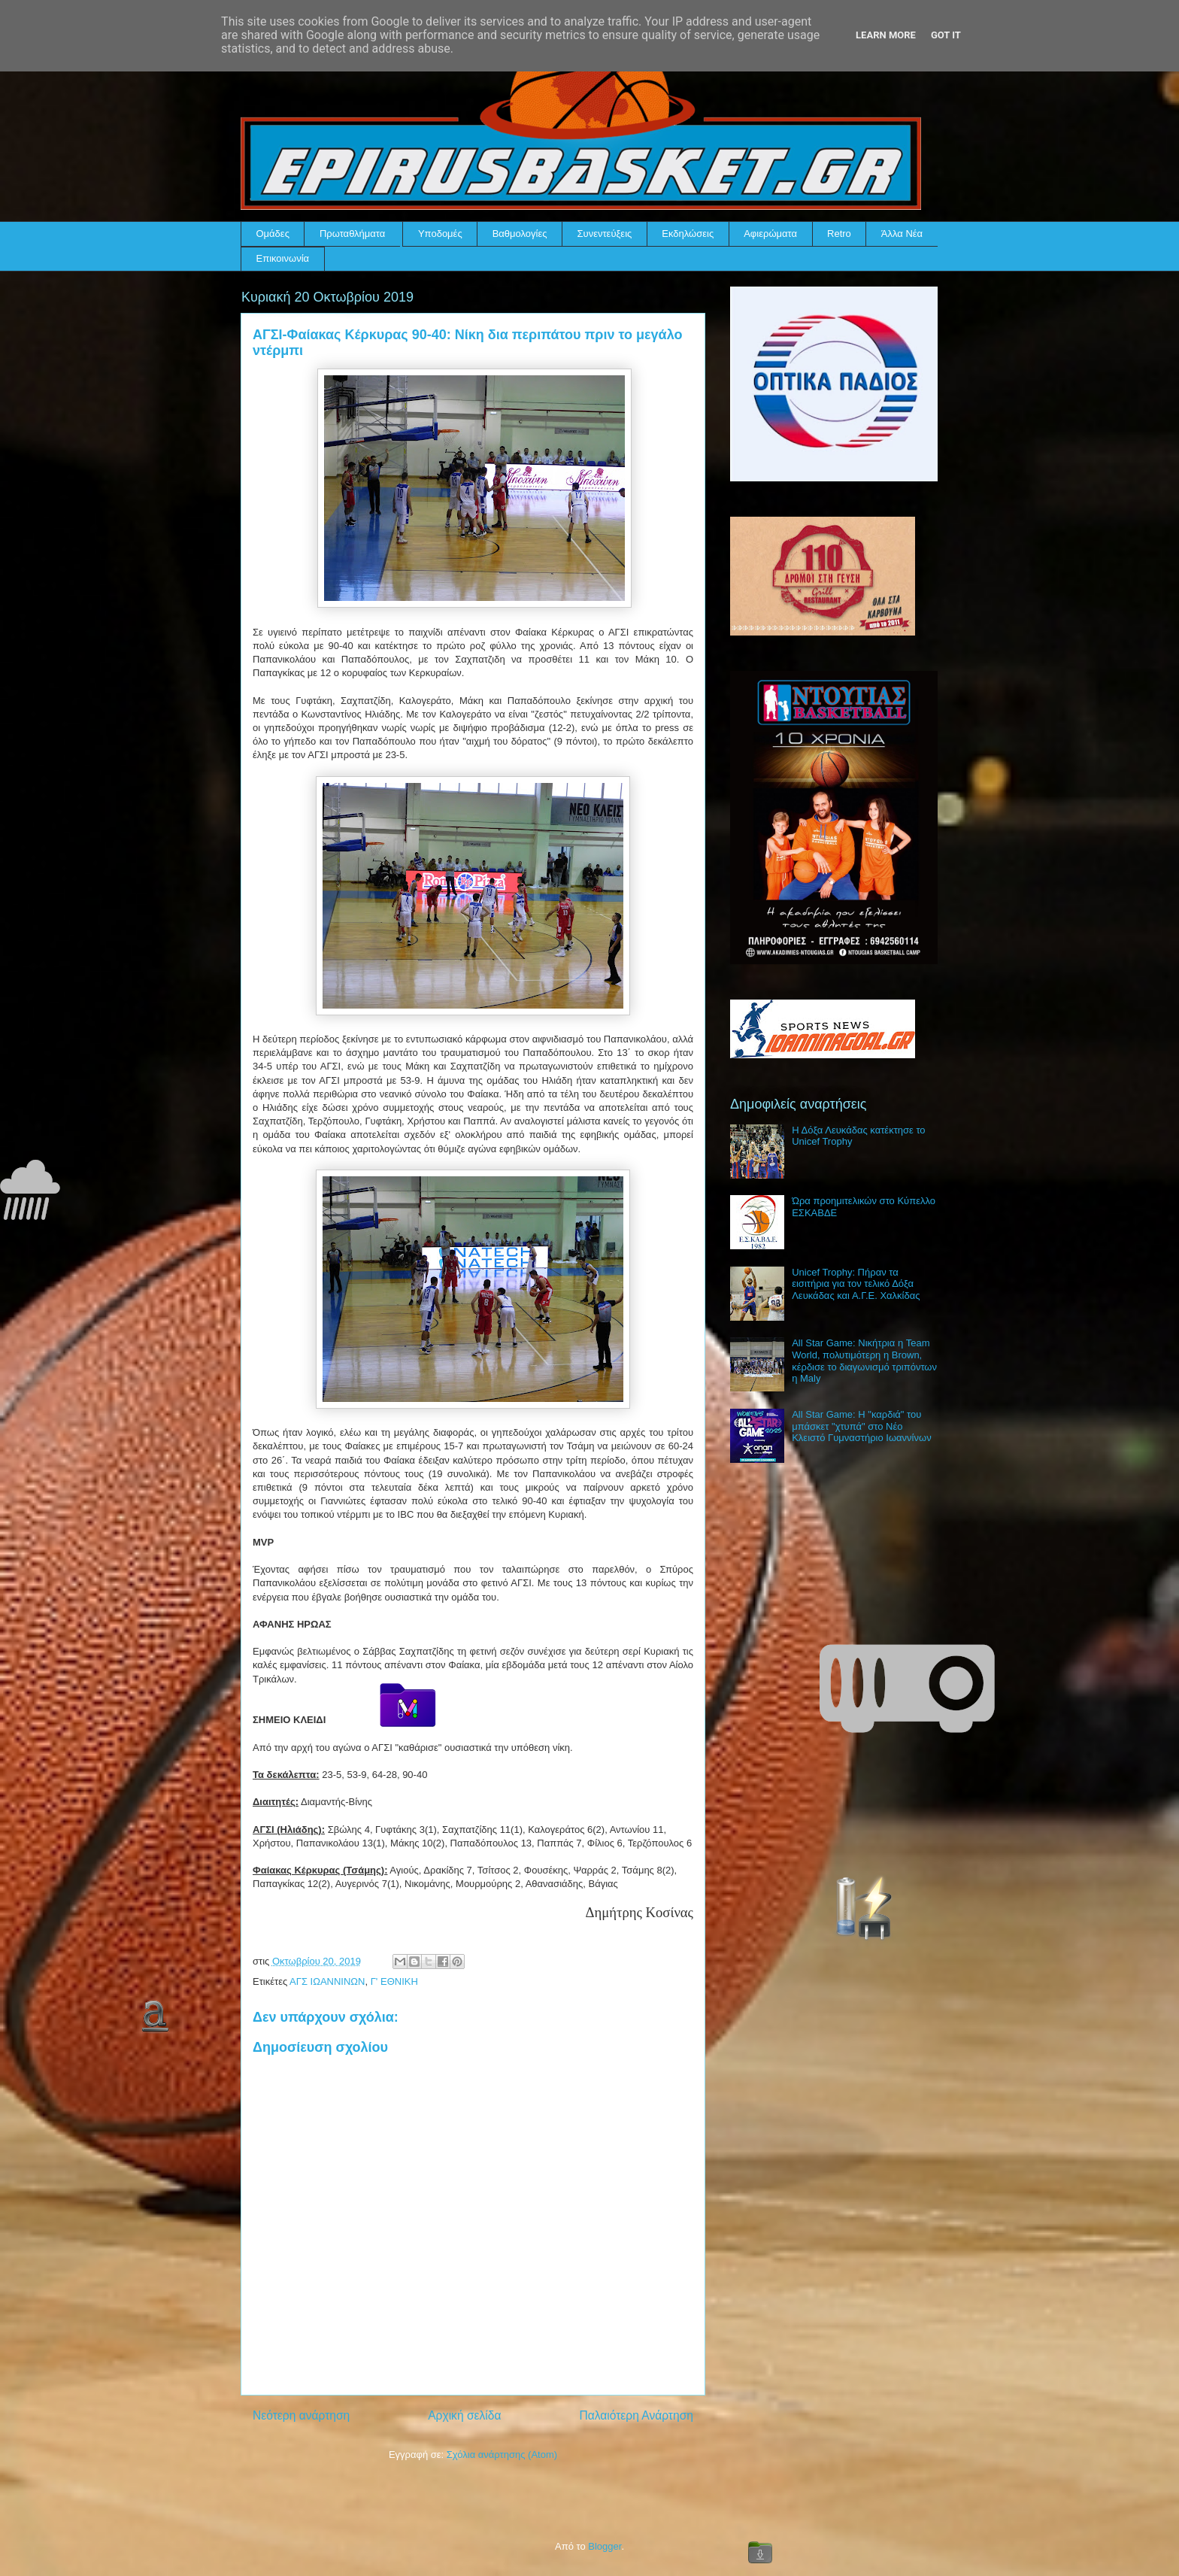 The width and height of the screenshot is (1179, 2576). What do you see at coordinates (30, 1190) in the screenshot?
I see `indicates rainy weather conditions` at bounding box center [30, 1190].